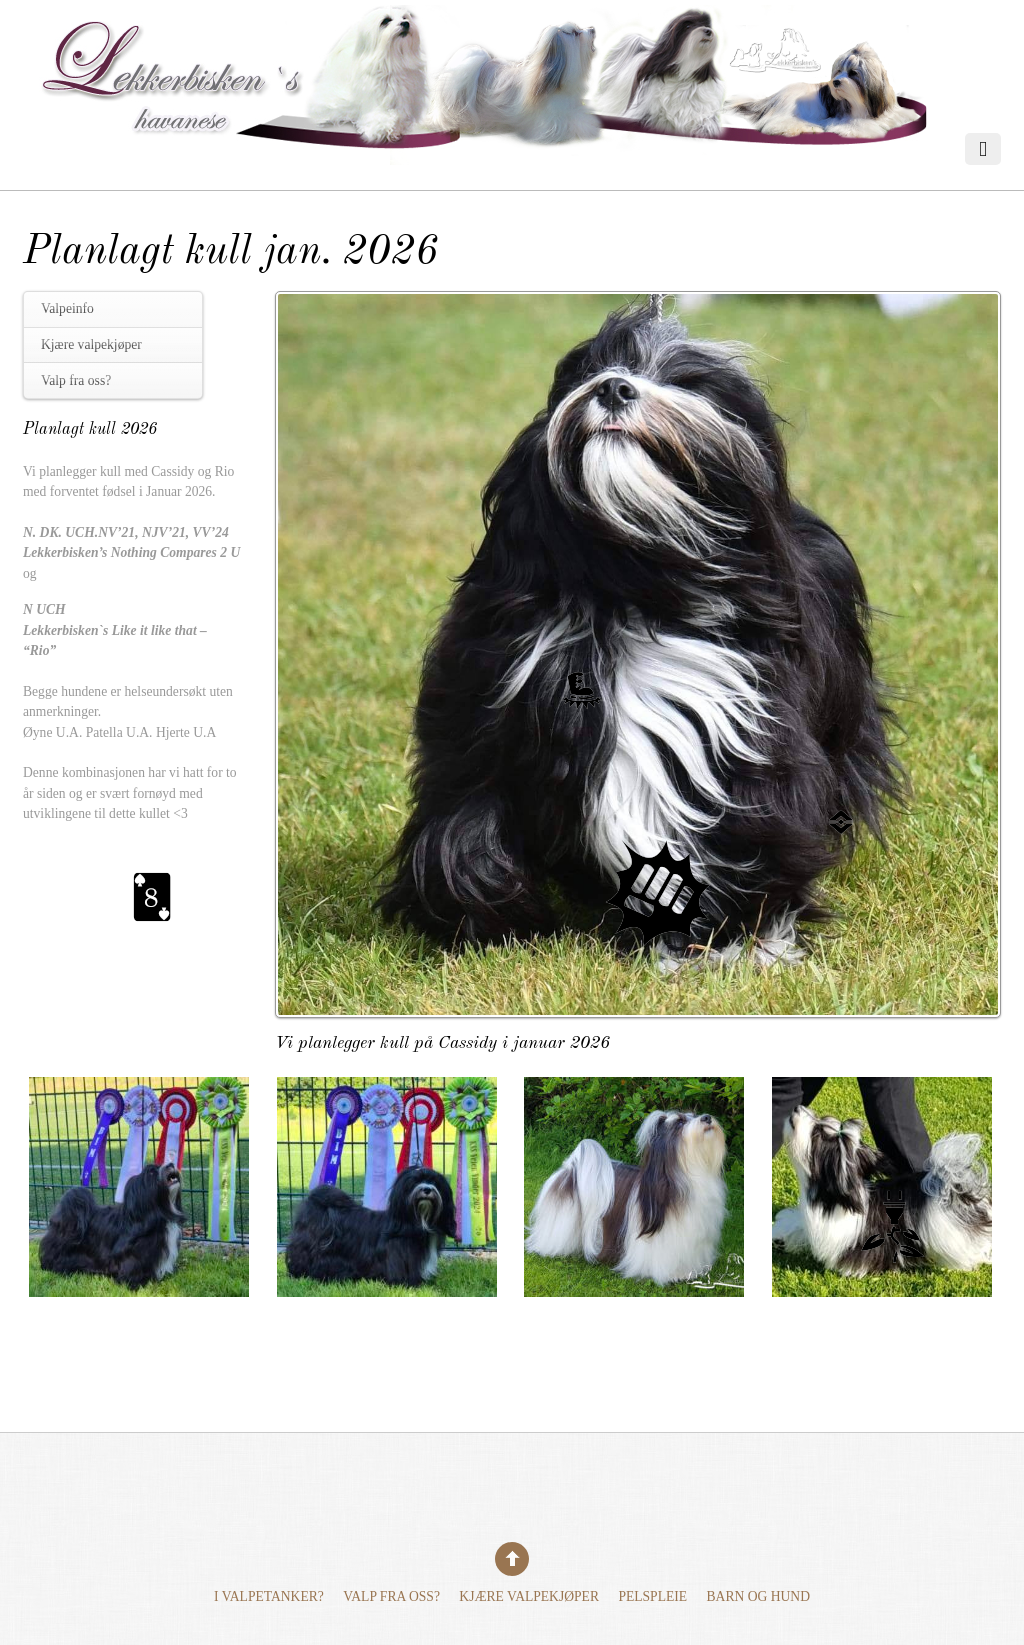 This screenshot has height=1645, width=1024. What do you see at coordinates (894, 1225) in the screenshot?
I see `indicates eco-friendly or sustainable energy mode` at bounding box center [894, 1225].